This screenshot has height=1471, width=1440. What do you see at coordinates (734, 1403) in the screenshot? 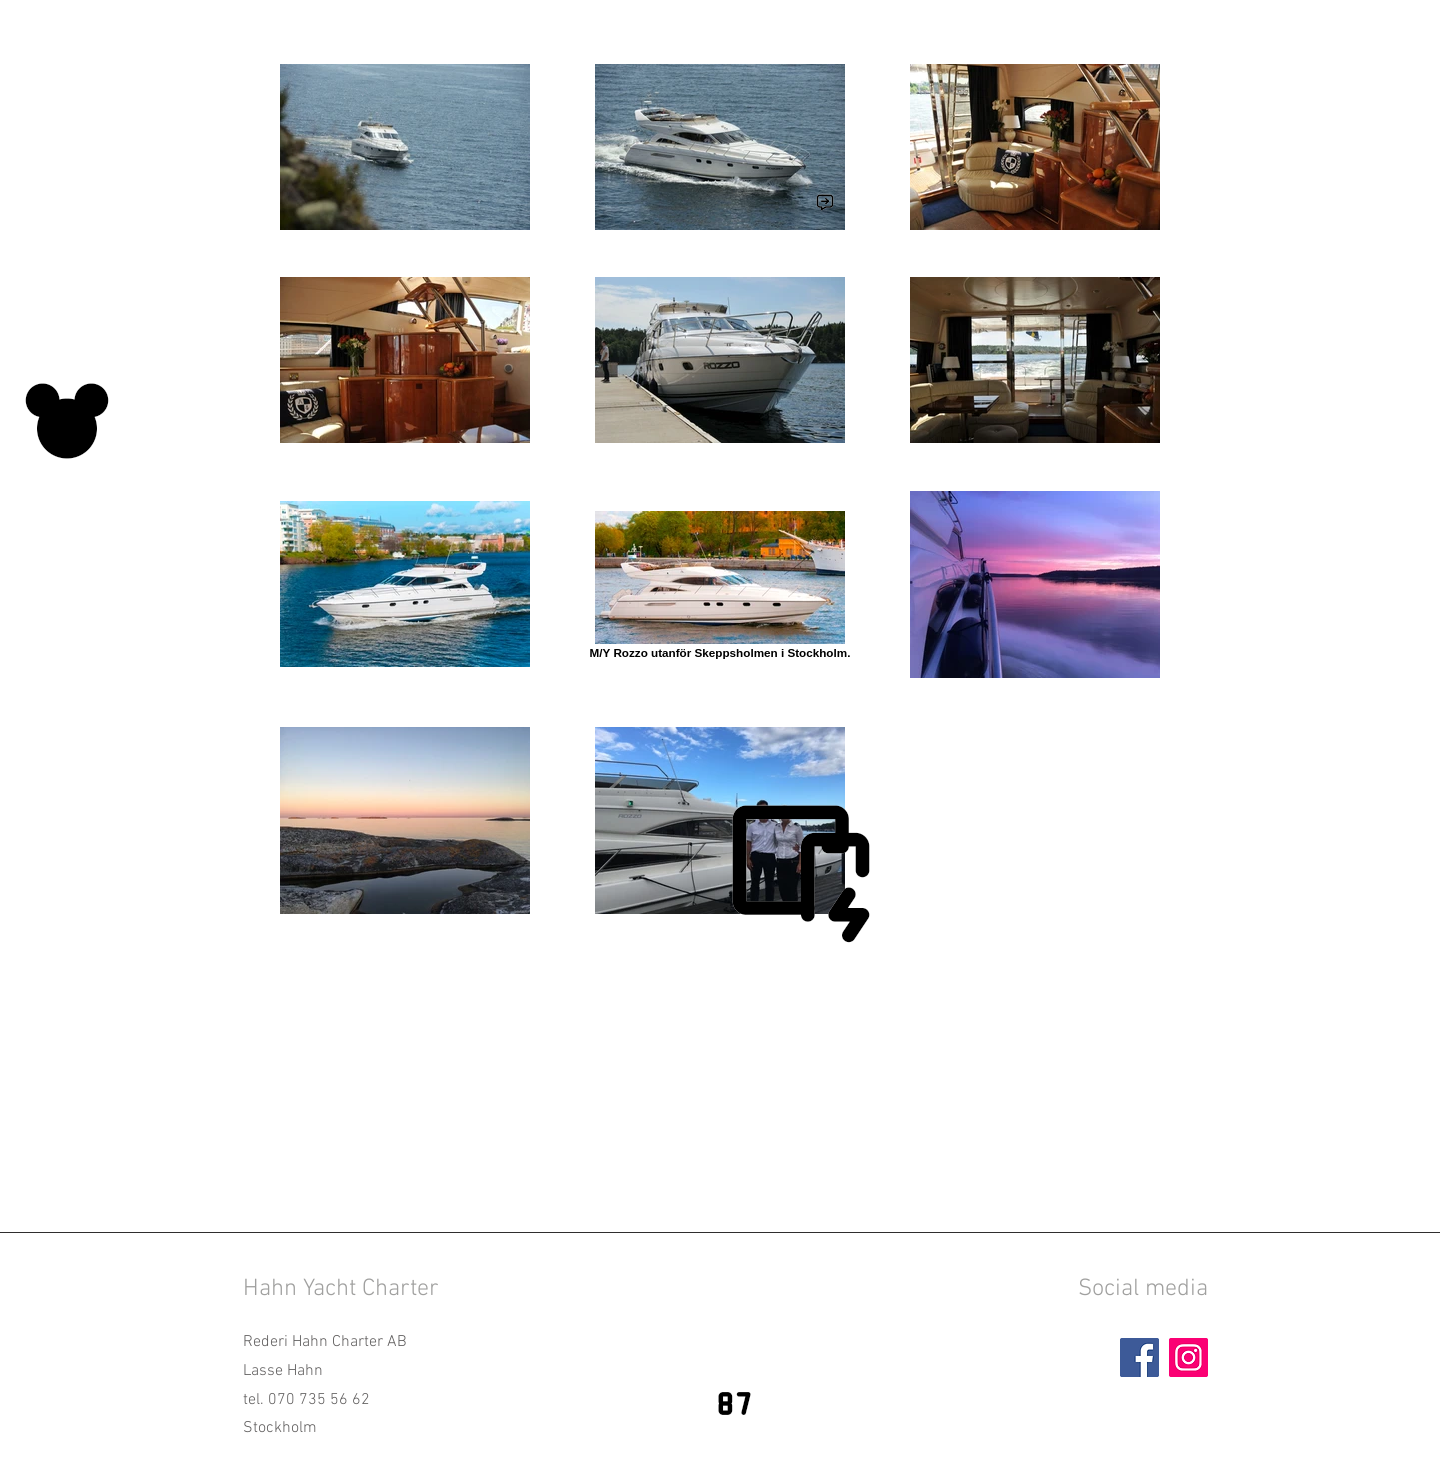
I see `displays the number 87 as a badge or count indicator` at bounding box center [734, 1403].